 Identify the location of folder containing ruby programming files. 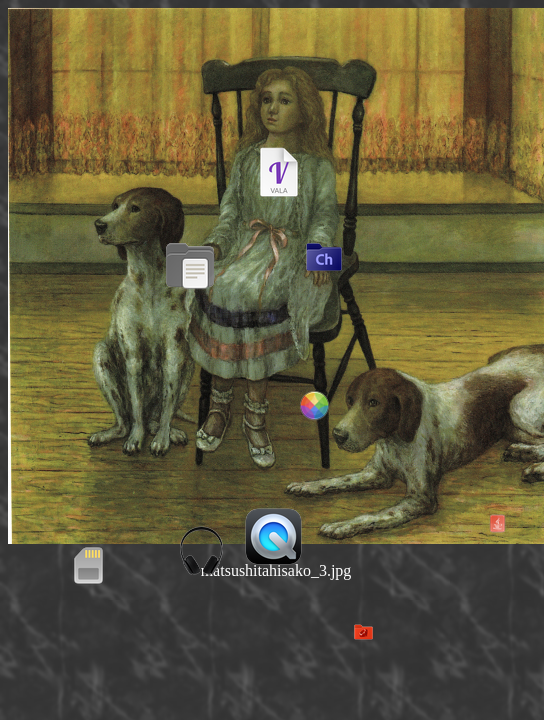
(363, 632).